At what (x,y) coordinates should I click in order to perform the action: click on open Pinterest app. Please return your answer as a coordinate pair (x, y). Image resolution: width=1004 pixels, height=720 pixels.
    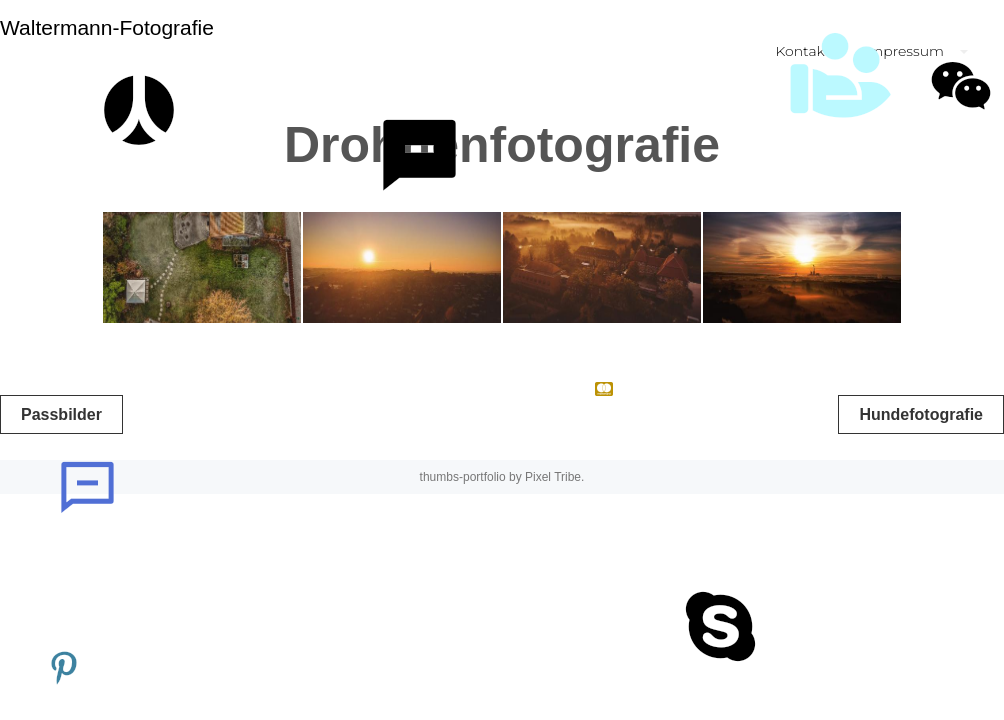
    Looking at the image, I should click on (64, 668).